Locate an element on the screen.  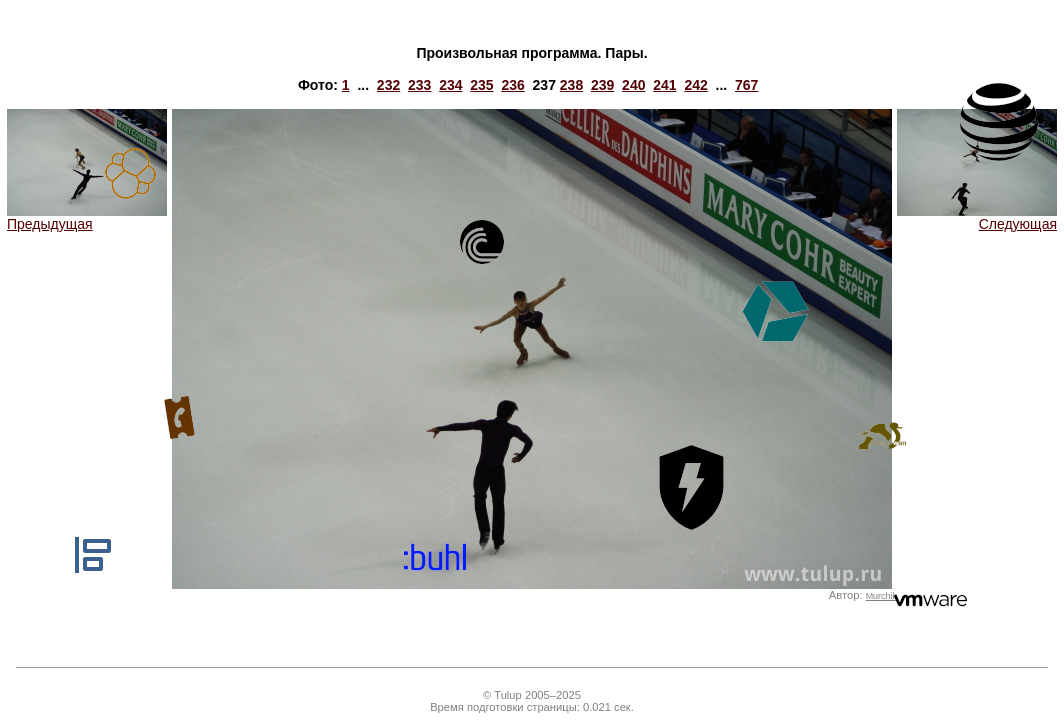
VMware application or service is located at coordinates (930, 600).